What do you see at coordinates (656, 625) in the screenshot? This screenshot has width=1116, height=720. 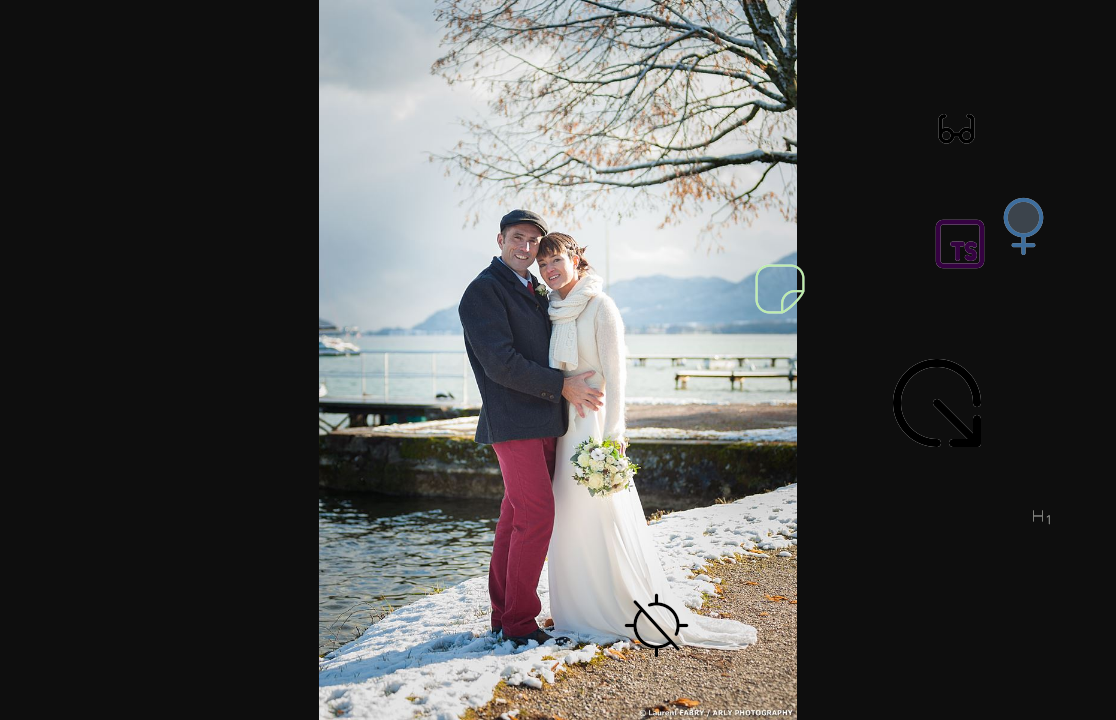 I see `location services disabled` at bounding box center [656, 625].